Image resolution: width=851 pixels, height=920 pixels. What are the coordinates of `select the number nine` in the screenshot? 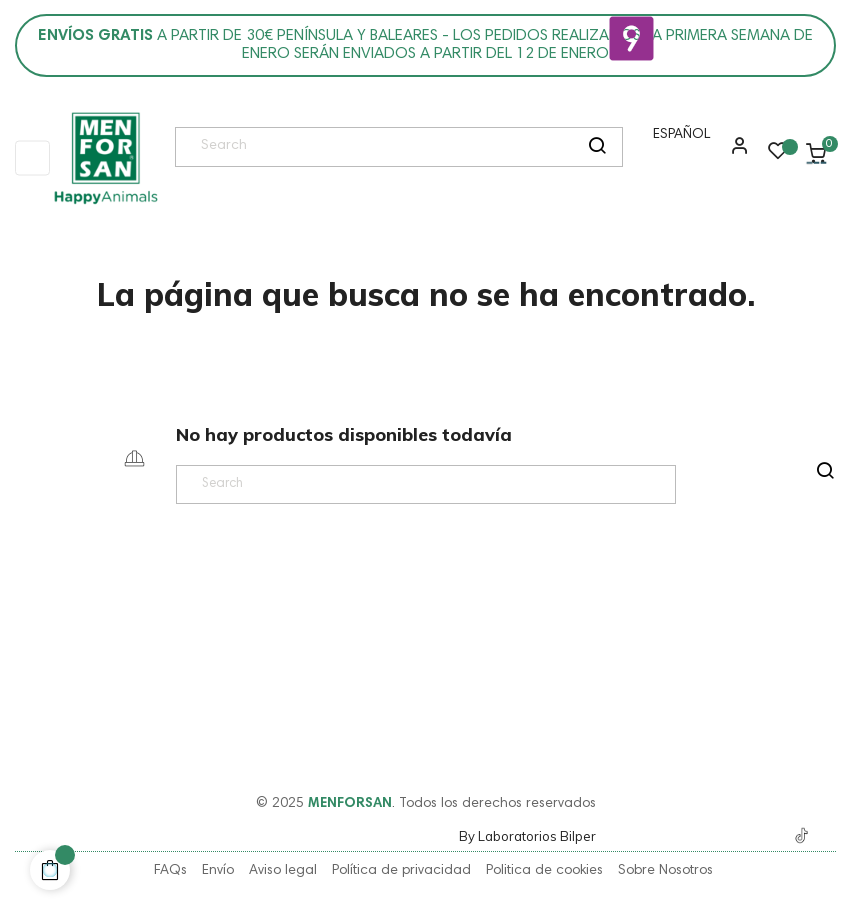 It's located at (631, 38).